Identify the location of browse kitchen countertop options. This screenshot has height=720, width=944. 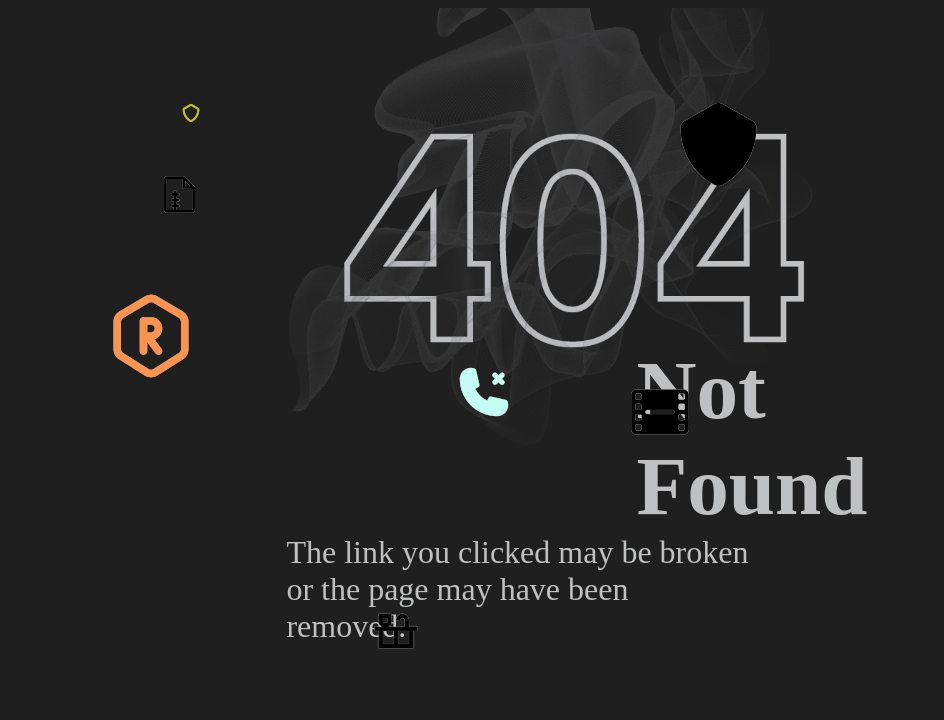
(396, 631).